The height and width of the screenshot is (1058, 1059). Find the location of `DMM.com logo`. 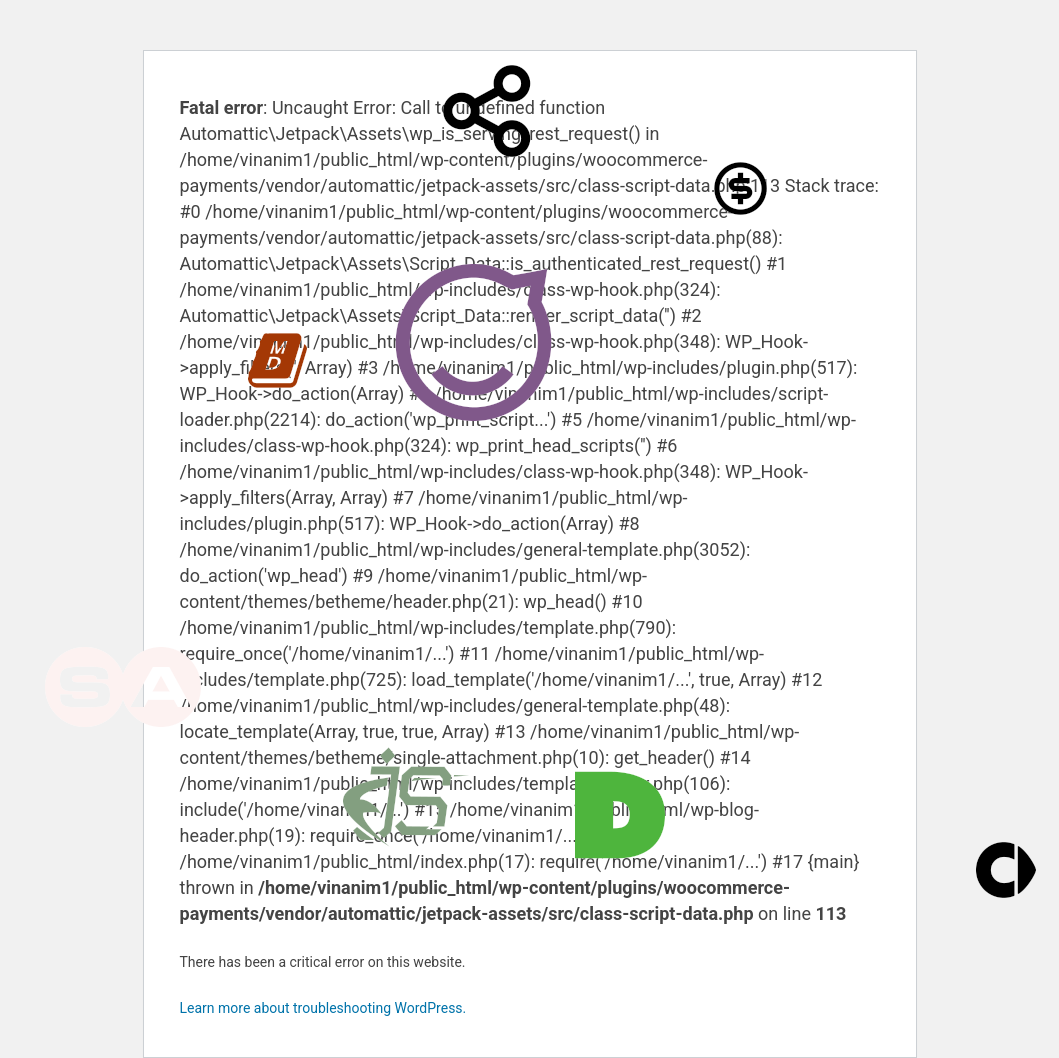

DMM.com logo is located at coordinates (620, 815).